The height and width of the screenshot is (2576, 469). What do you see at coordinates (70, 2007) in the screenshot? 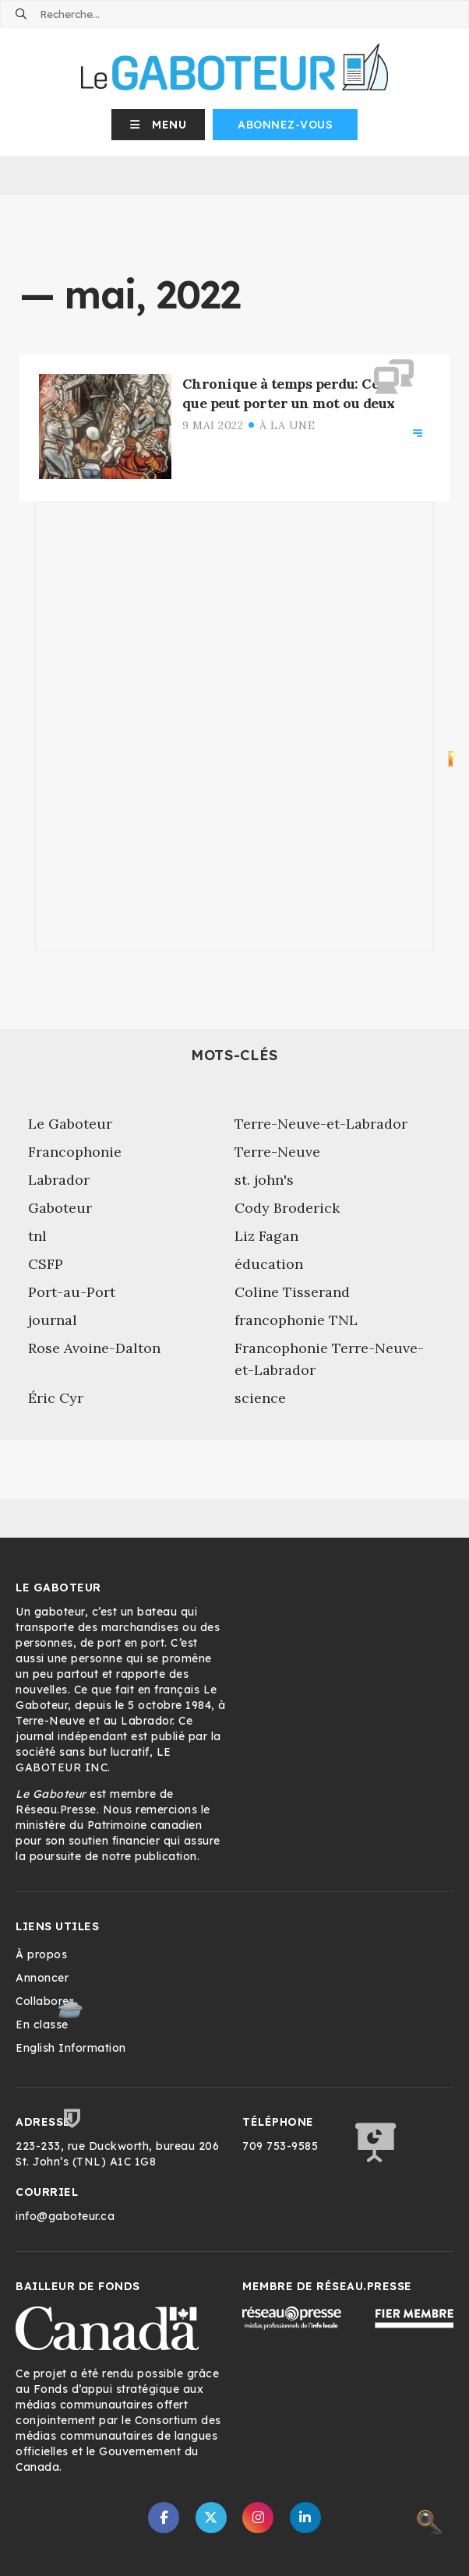
I see `indicates rainy weather conditions` at bounding box center [70, 2007].